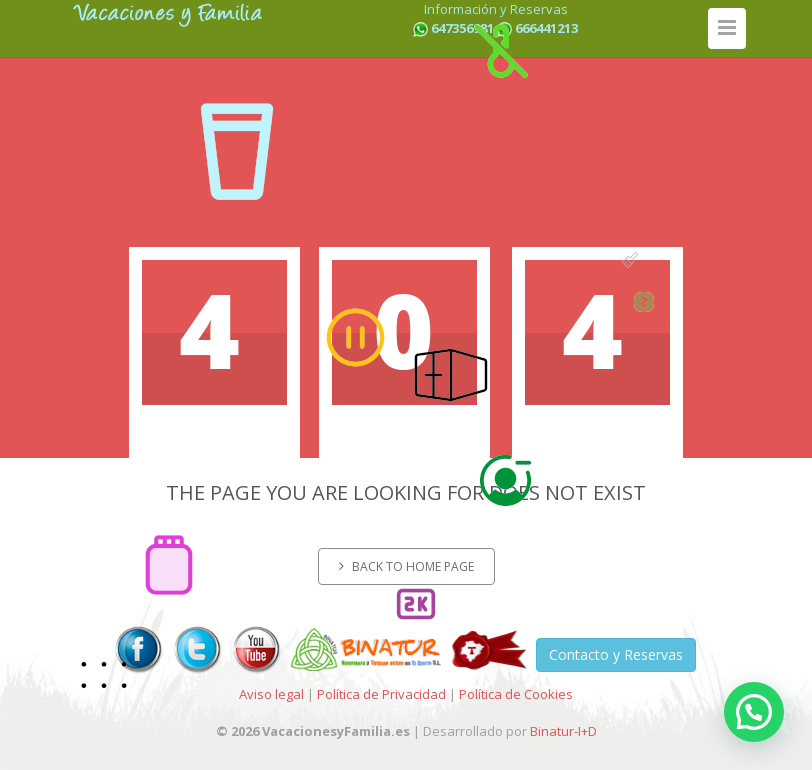  I want to click on view nearby bars or pubs, so click(237, 150).